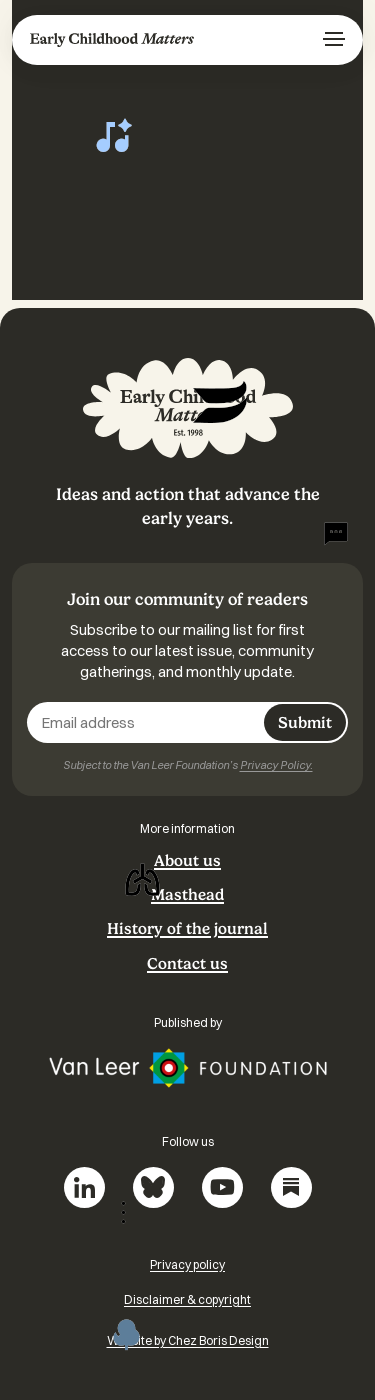 The width and height of the screenshot is (375, 1400). Describe the element at coordinates (115, 137) in the screenshot. I see `access AI-powered music features` at that location.